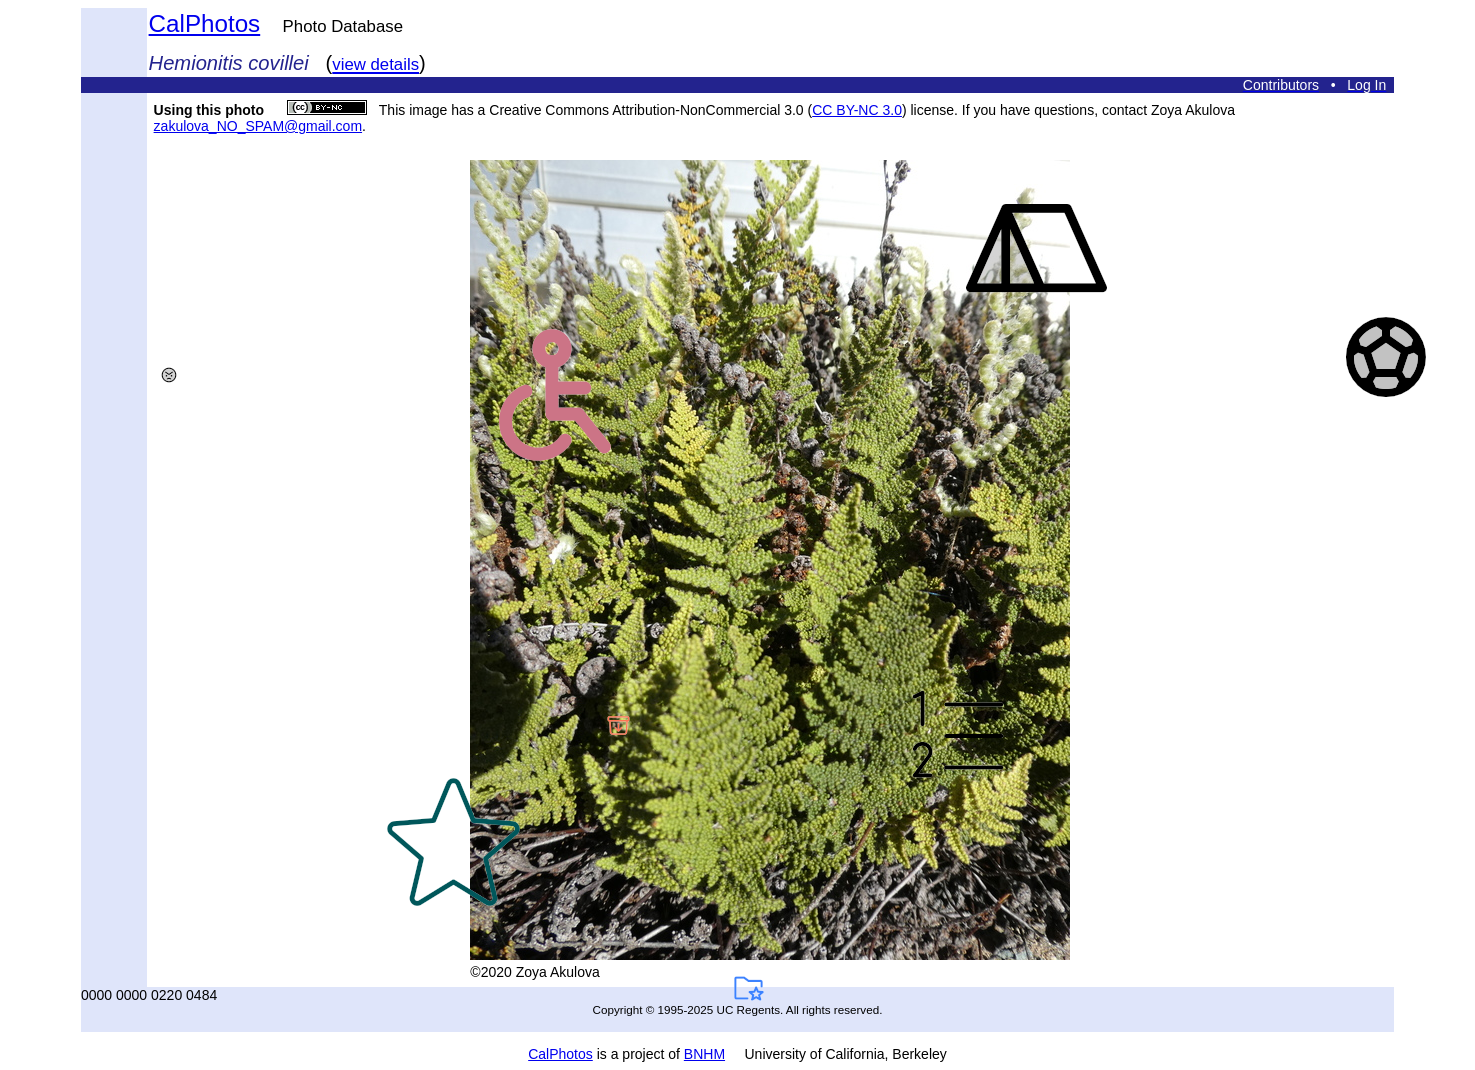 The width and height of the screenshot is (1475, 1070). Describe the element at coordinates (453, 844) in the screenshot. I see `add to favorites` at that location.